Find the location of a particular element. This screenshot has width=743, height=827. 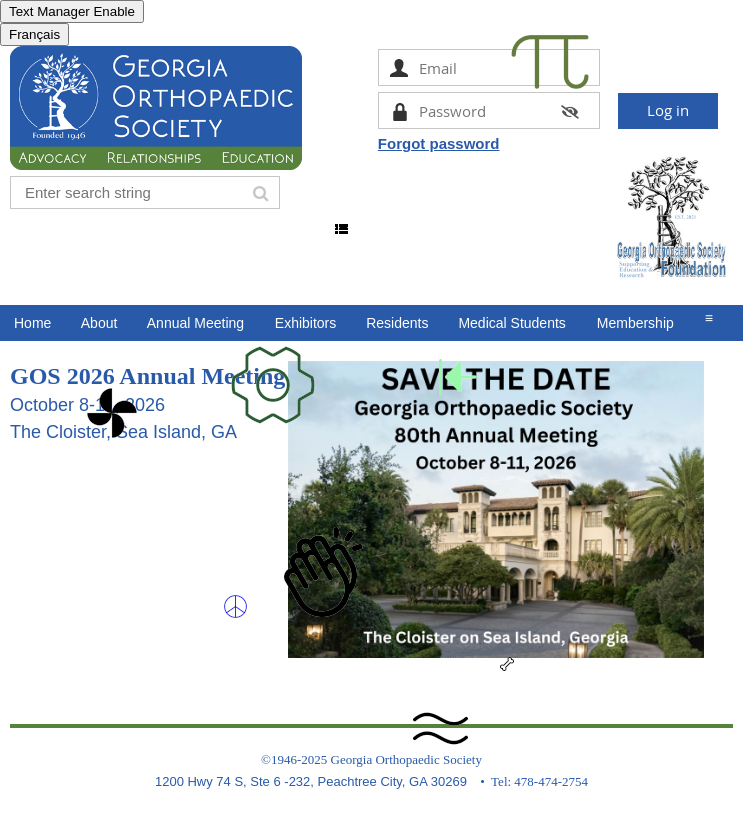

peace symbol or anti-war indicator is located at coordinates (235, 606).